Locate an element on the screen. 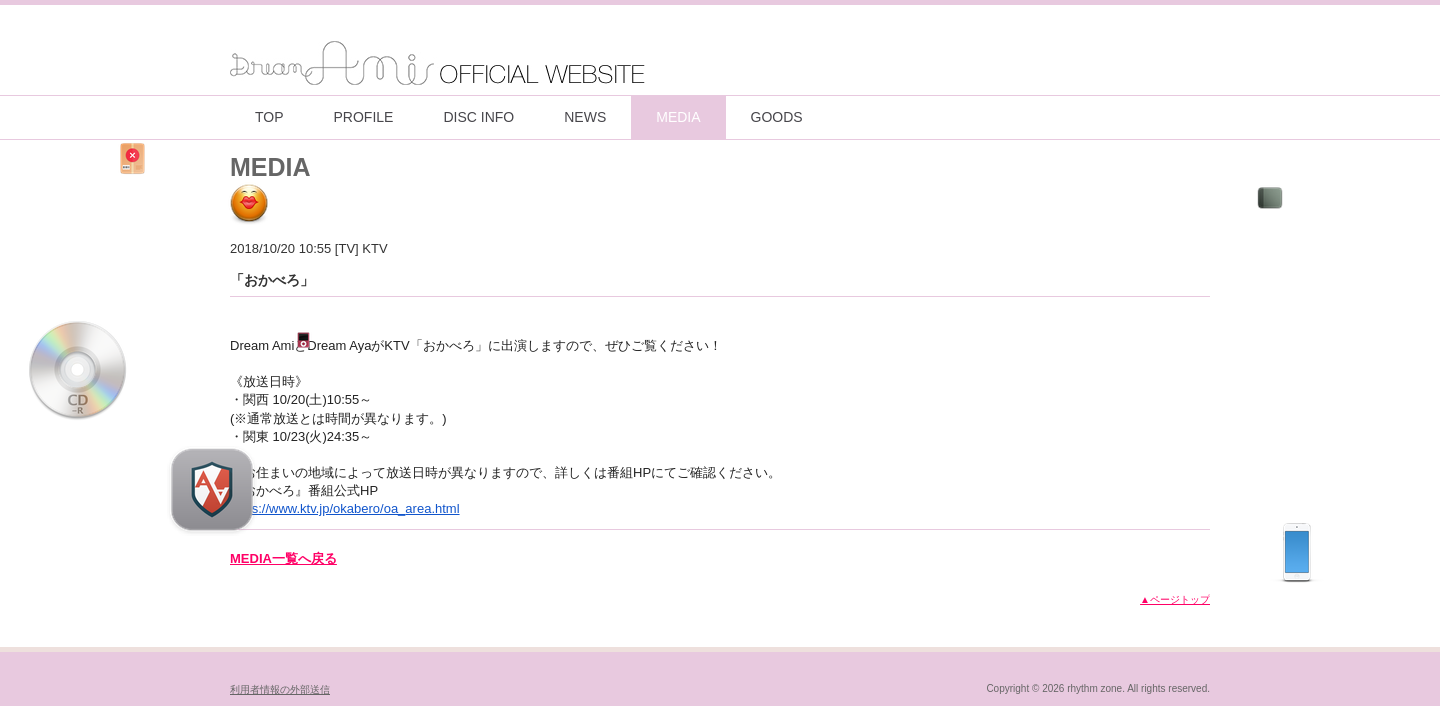 The image size is (1440, 720). send a kiss emoji in chat is located at coordinates (249, 203).